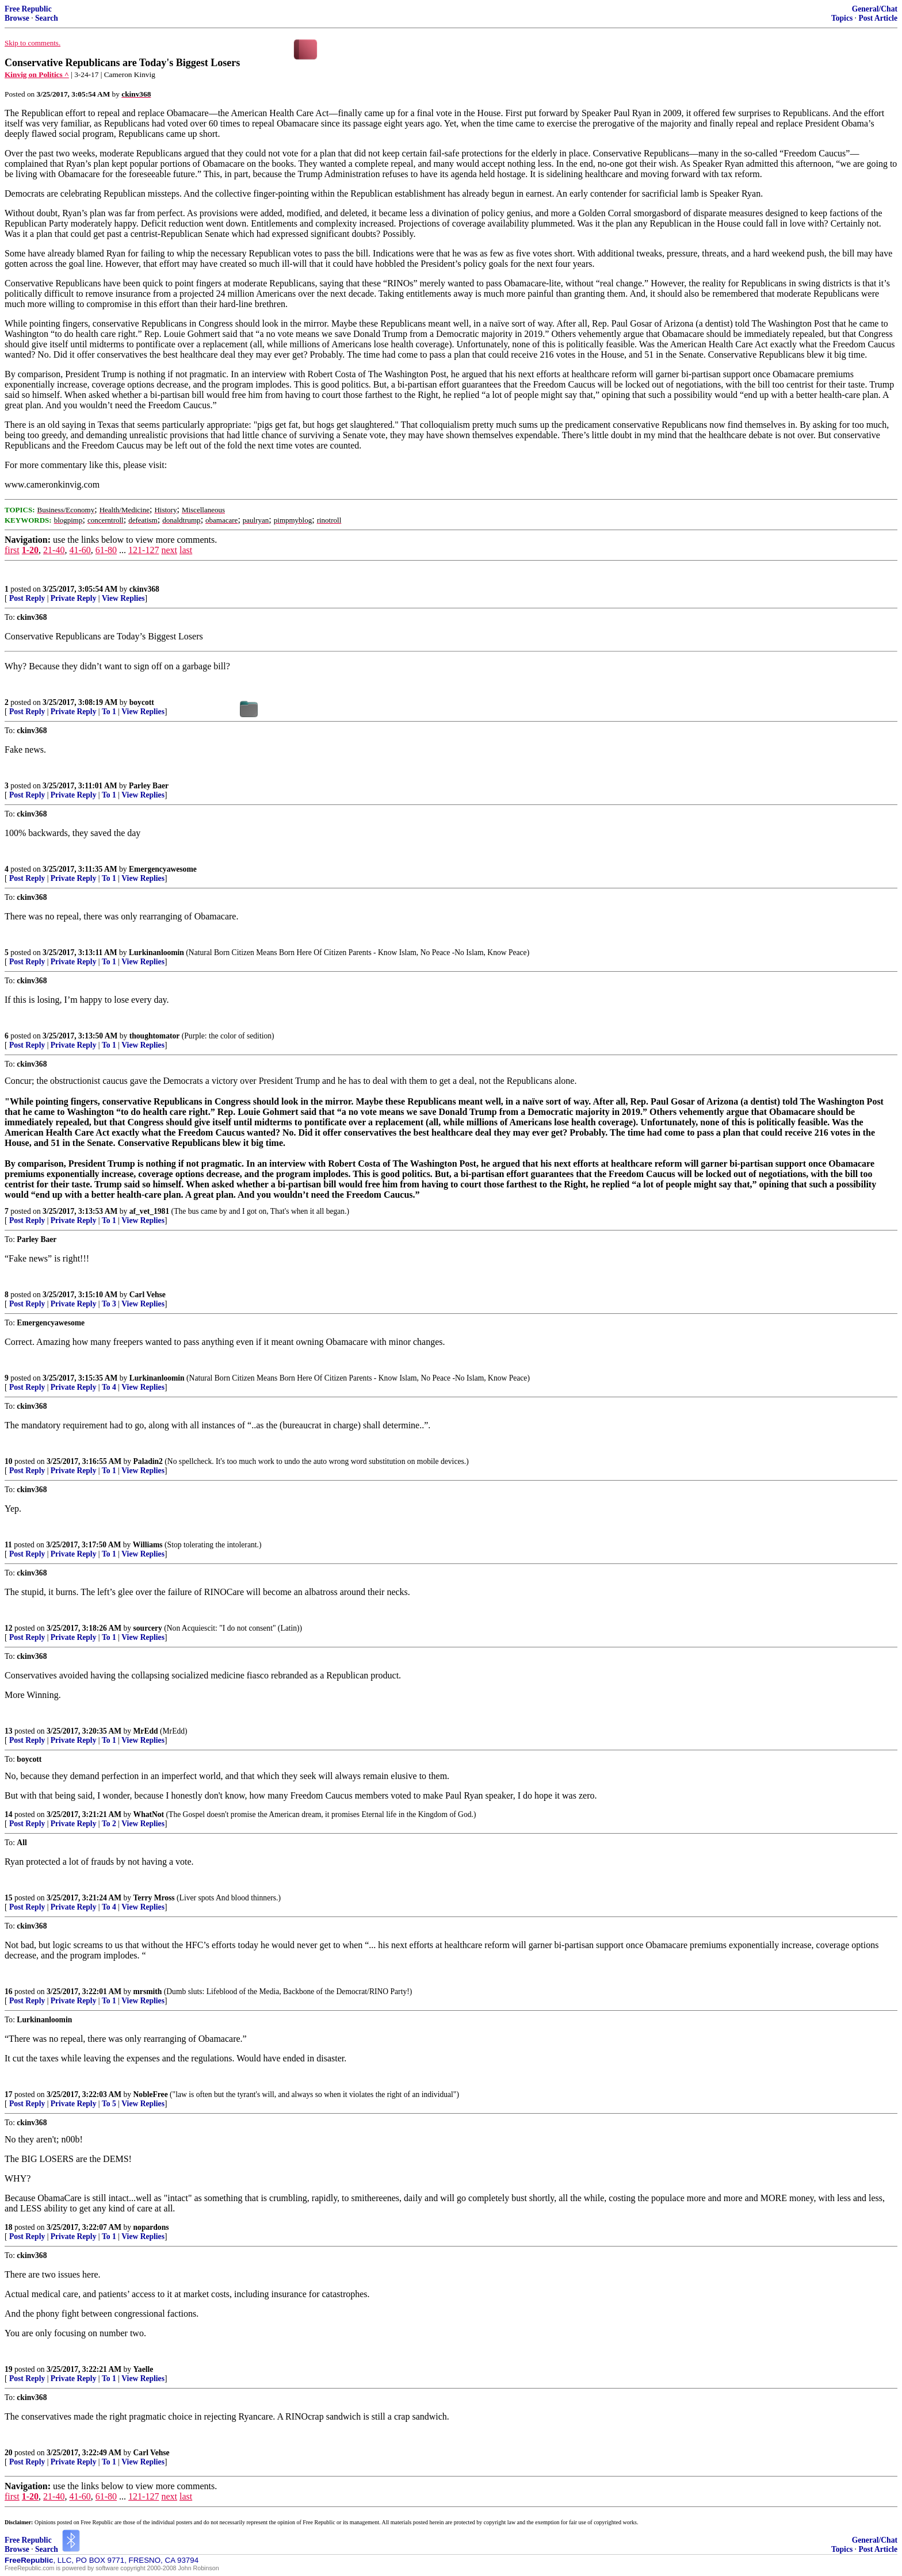 The image size is (902, 2576). I want to click on access your desktop folder, so click(305, 49).